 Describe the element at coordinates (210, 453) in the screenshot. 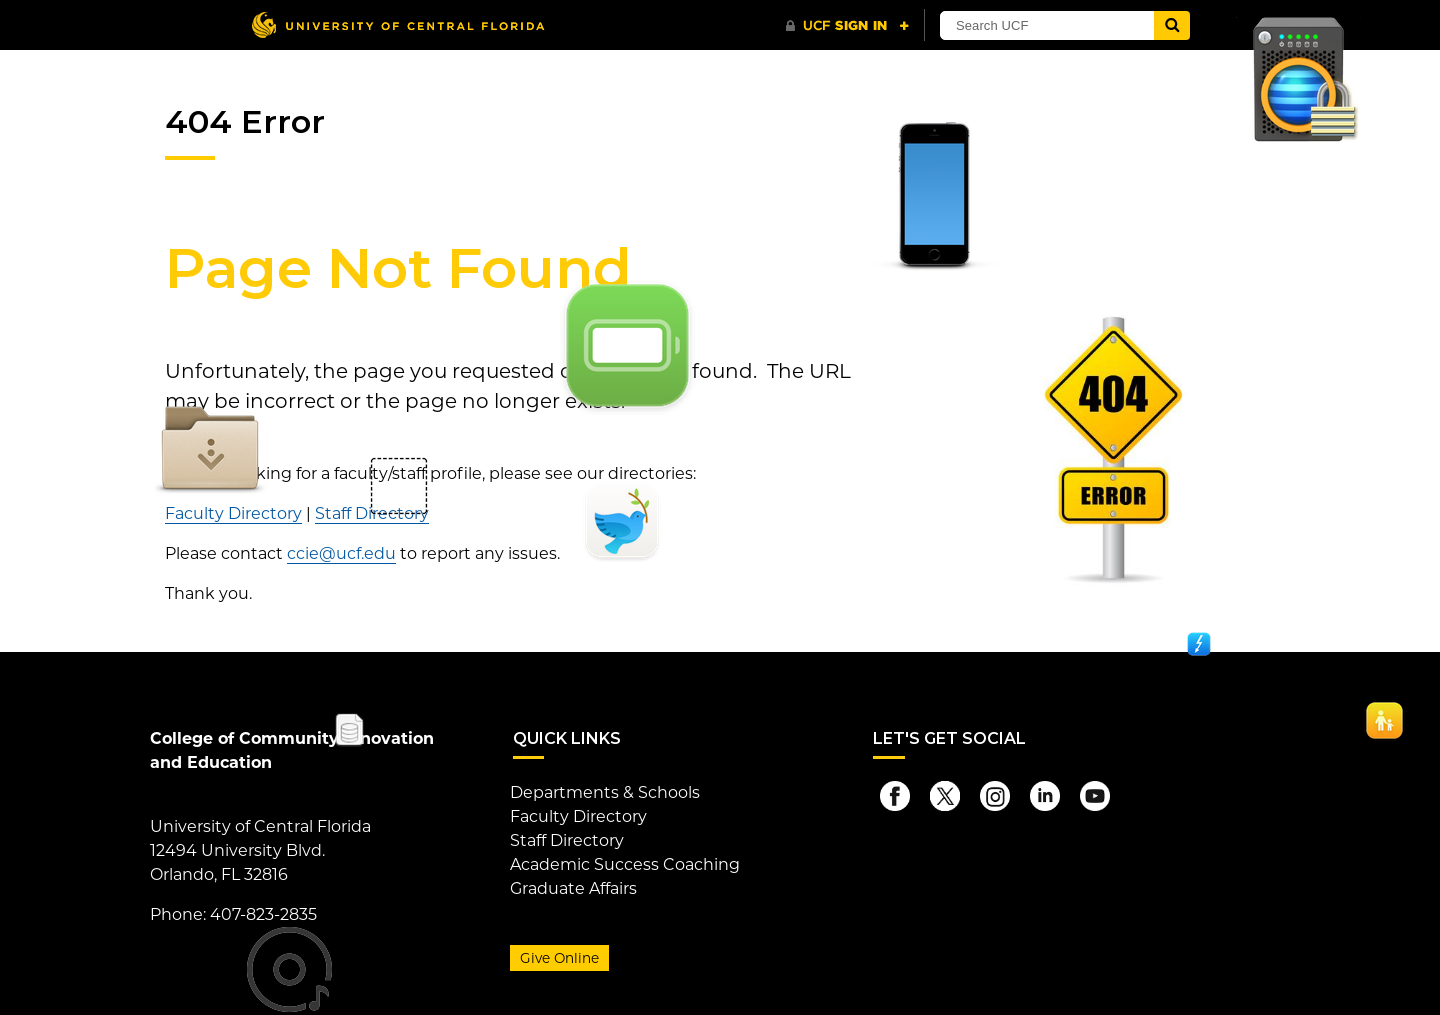

I see `access your downloads folder` at that location.